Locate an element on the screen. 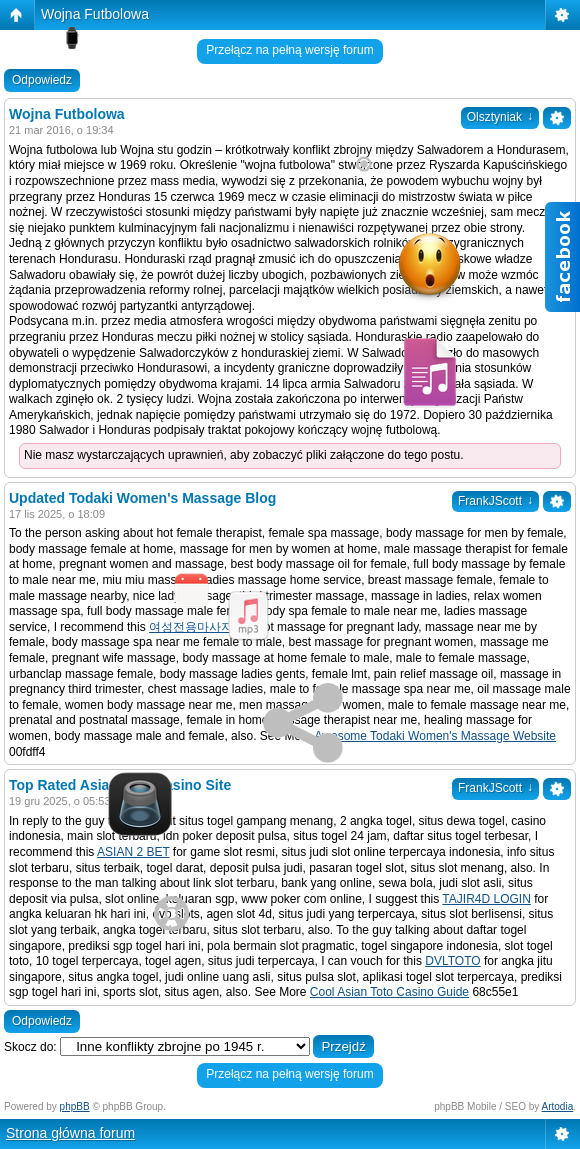 Image resolution: width=580 pixels, height=1149 pixels. audio playlist file type indicator is located at coordinates (430, 372).